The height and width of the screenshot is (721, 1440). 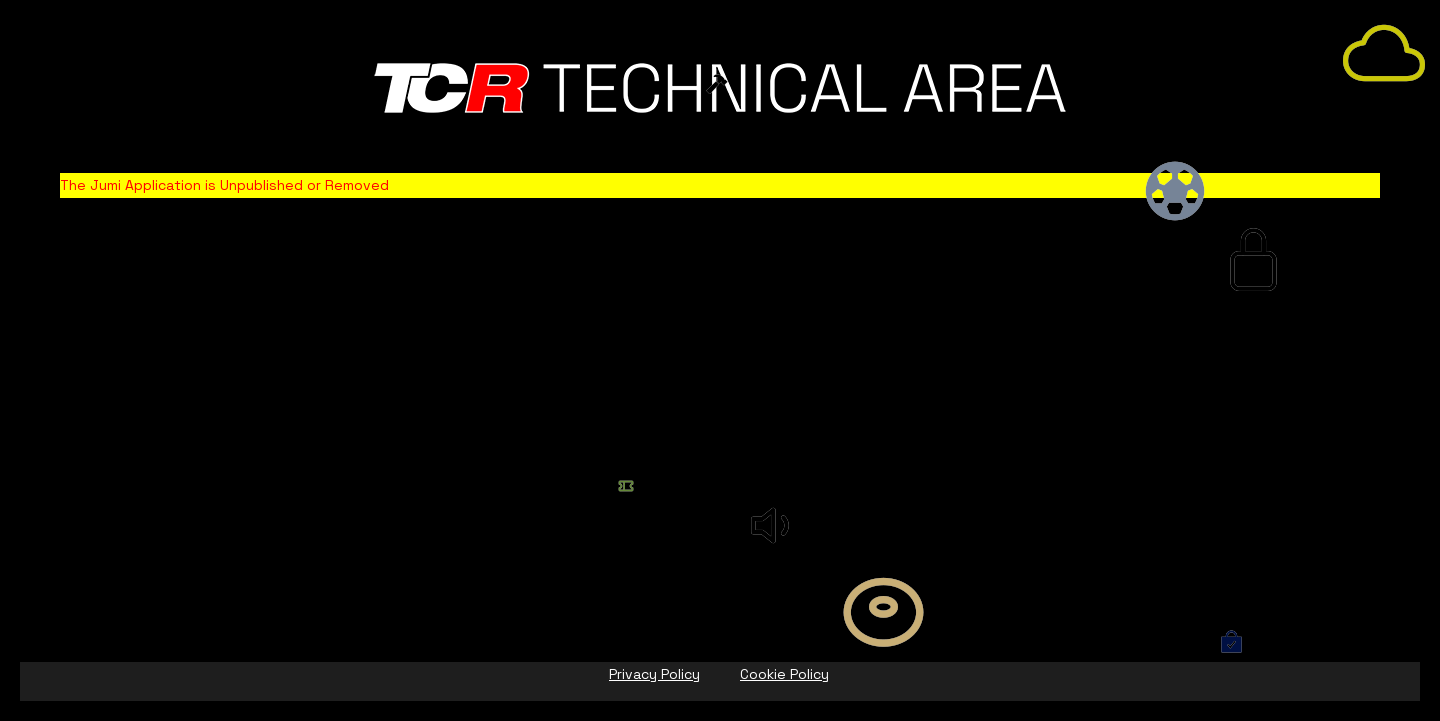 I want to click on access cloud storage, so click(x=1384, y=53).